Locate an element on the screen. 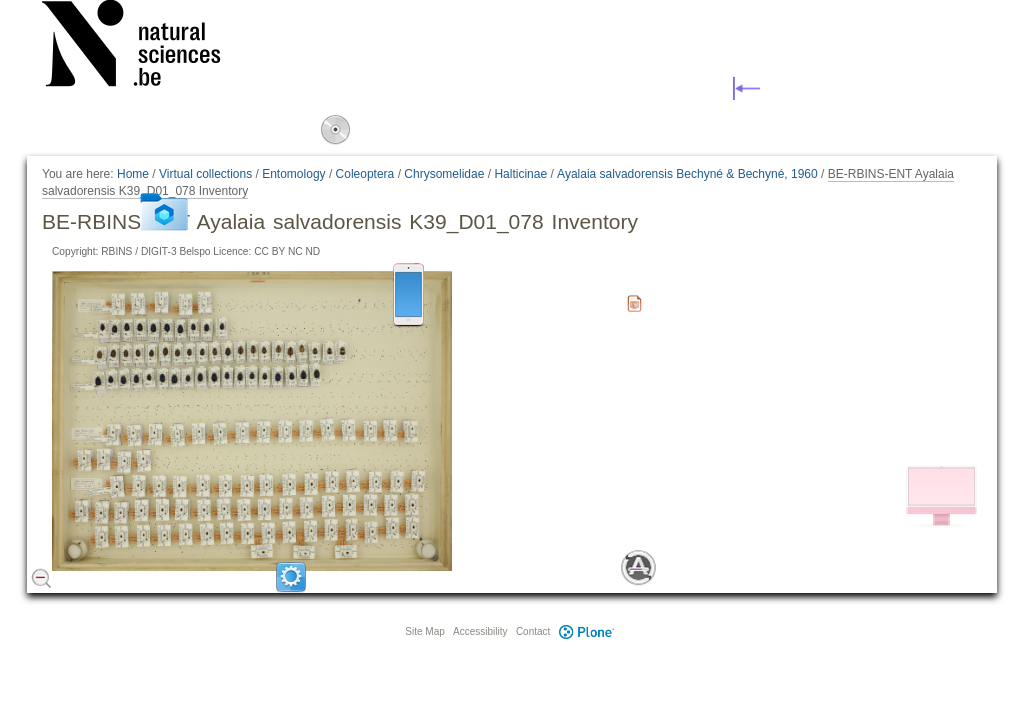 This screenshot has width=1024, height=720. open a presentation file is located at coordinates (634, 303).